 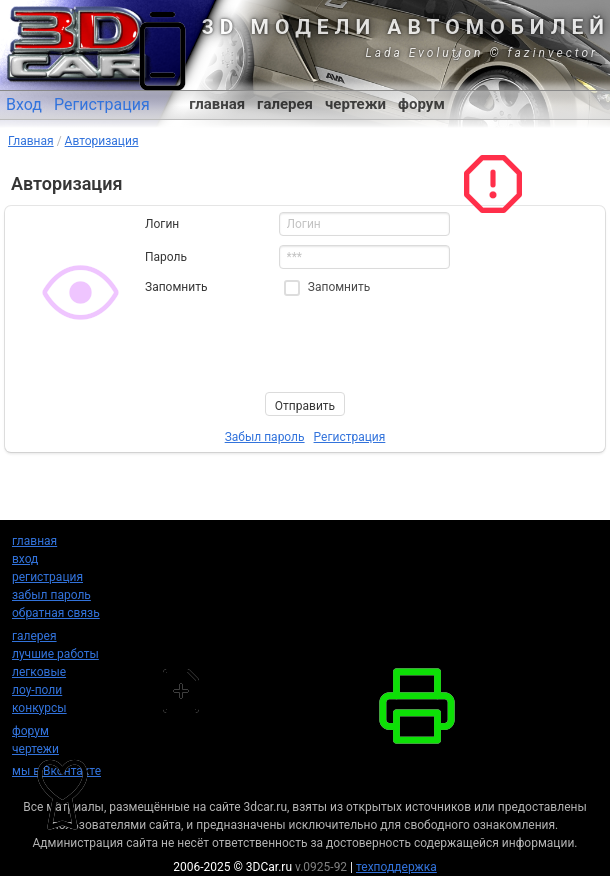 I want to click on add a new file, so click(x=181, y=691).